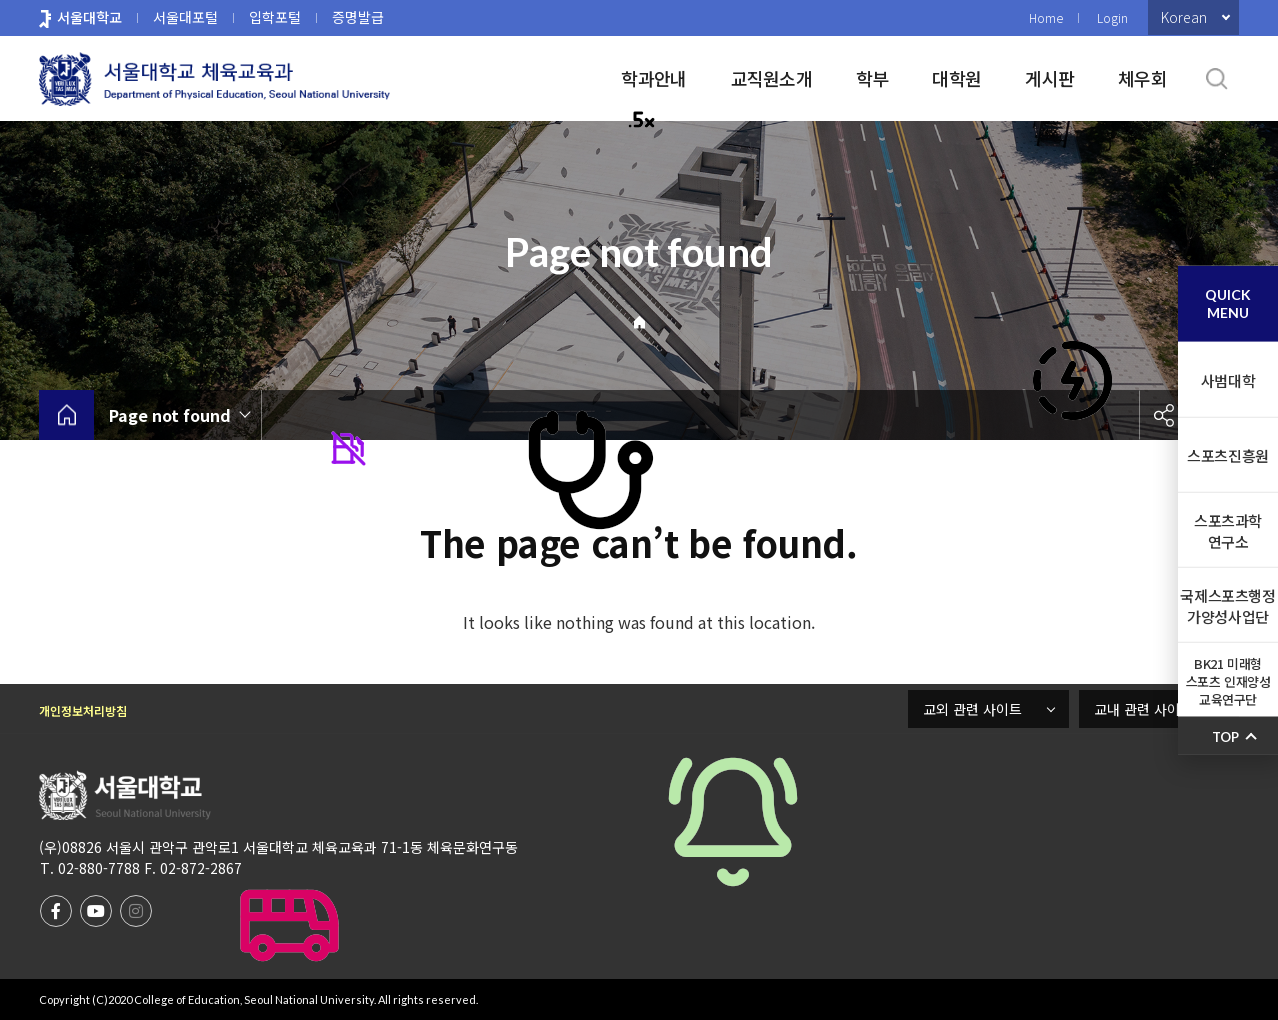  I want to click on view public transit options, so click(289, 925).